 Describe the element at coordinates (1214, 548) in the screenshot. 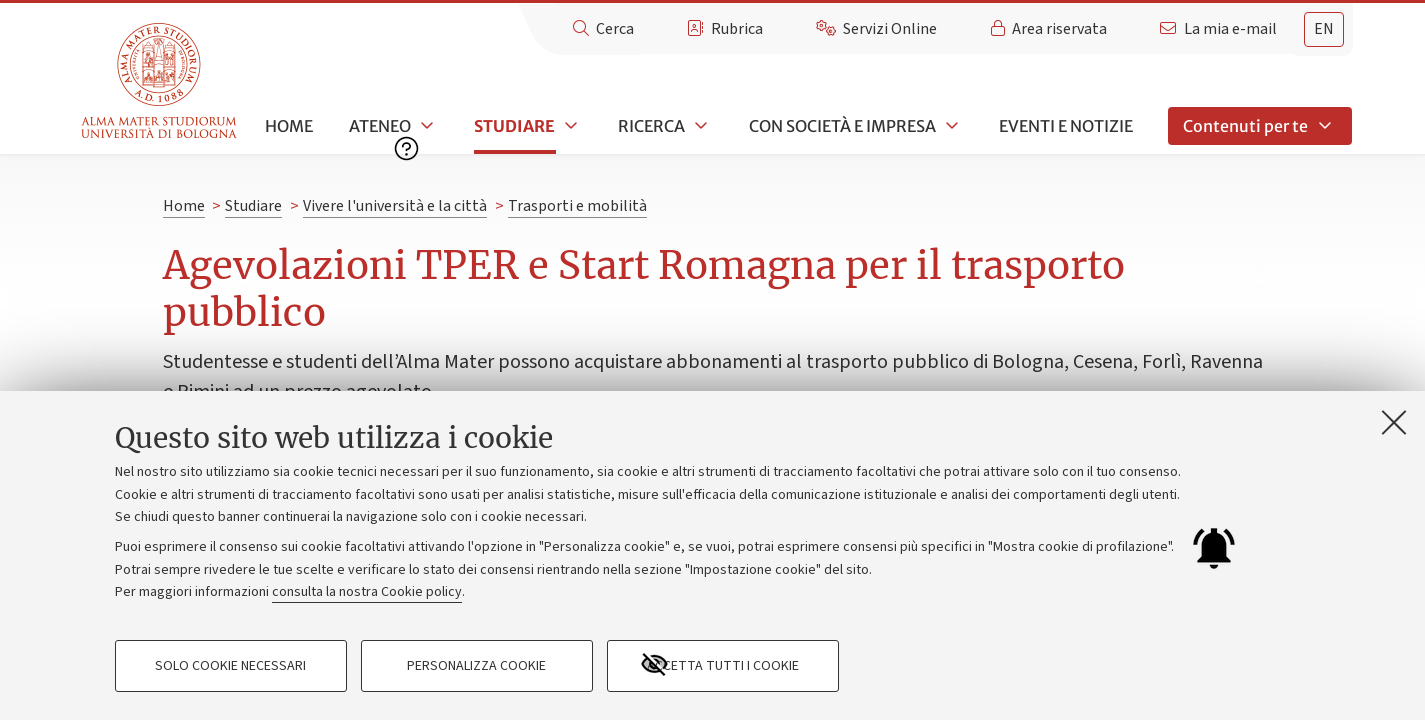

I see `indicates active or incoming notifications` at that location.